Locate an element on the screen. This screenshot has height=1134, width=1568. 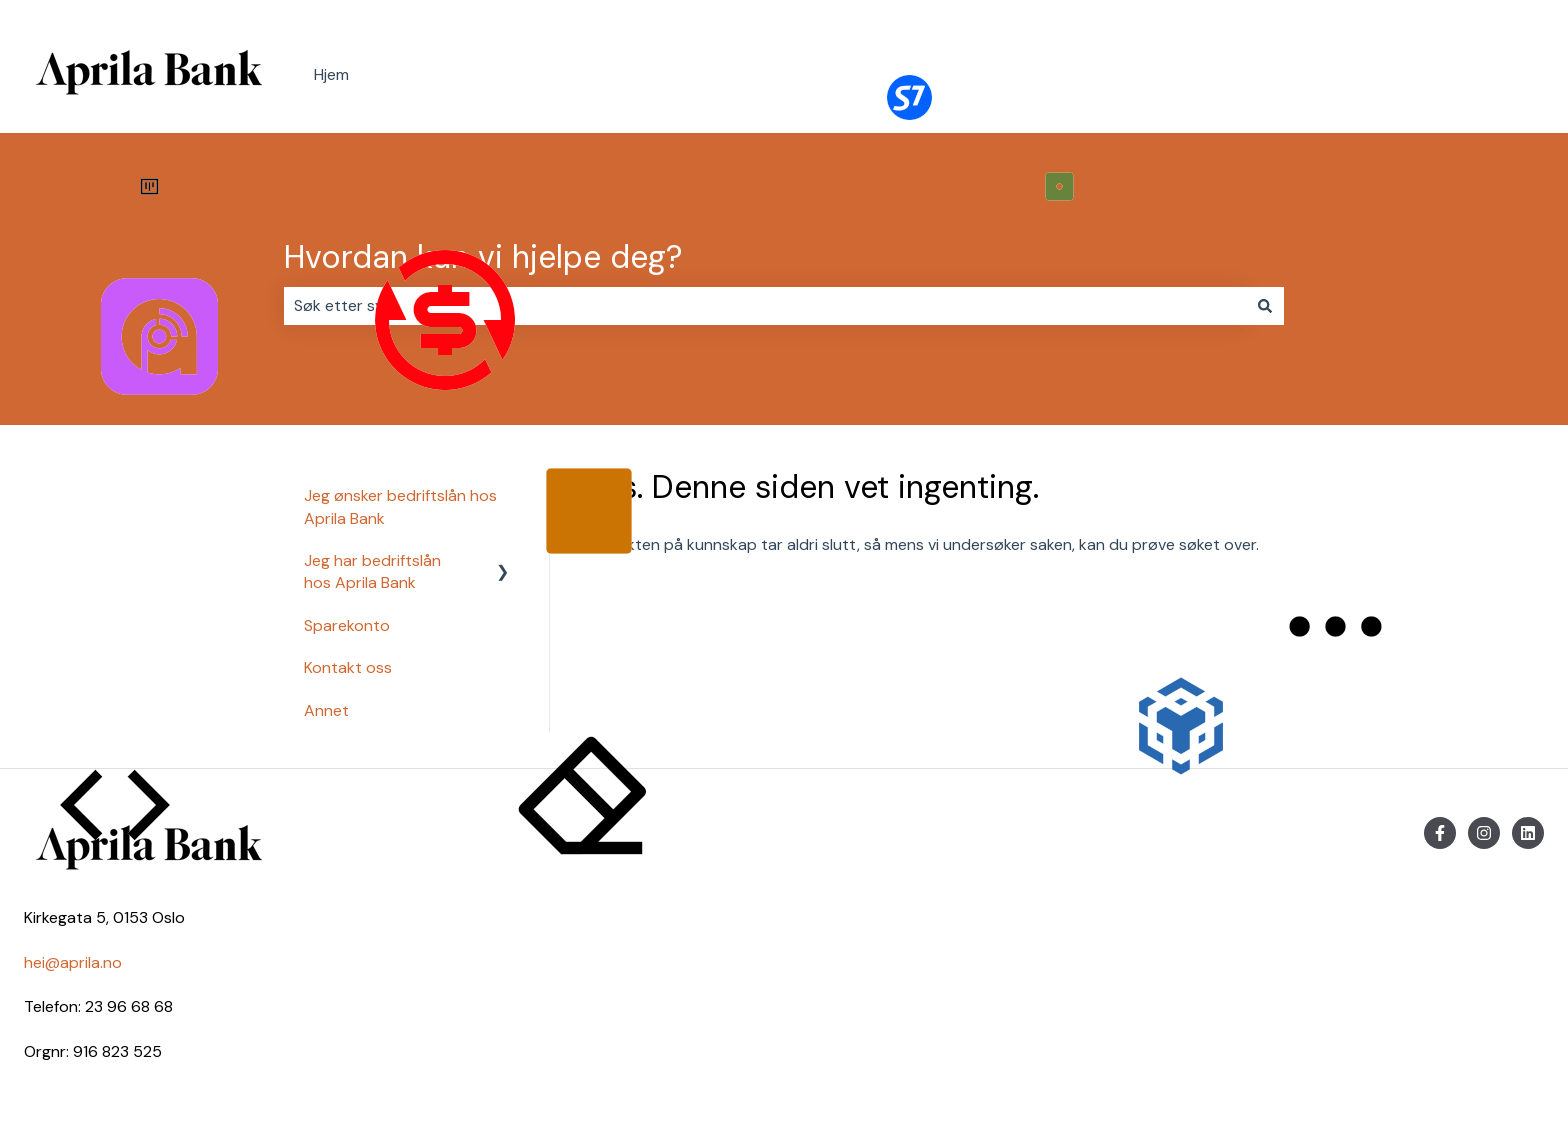
binance coin (bnb) cryptocurrency logo is located at coordinates (1181, 726).